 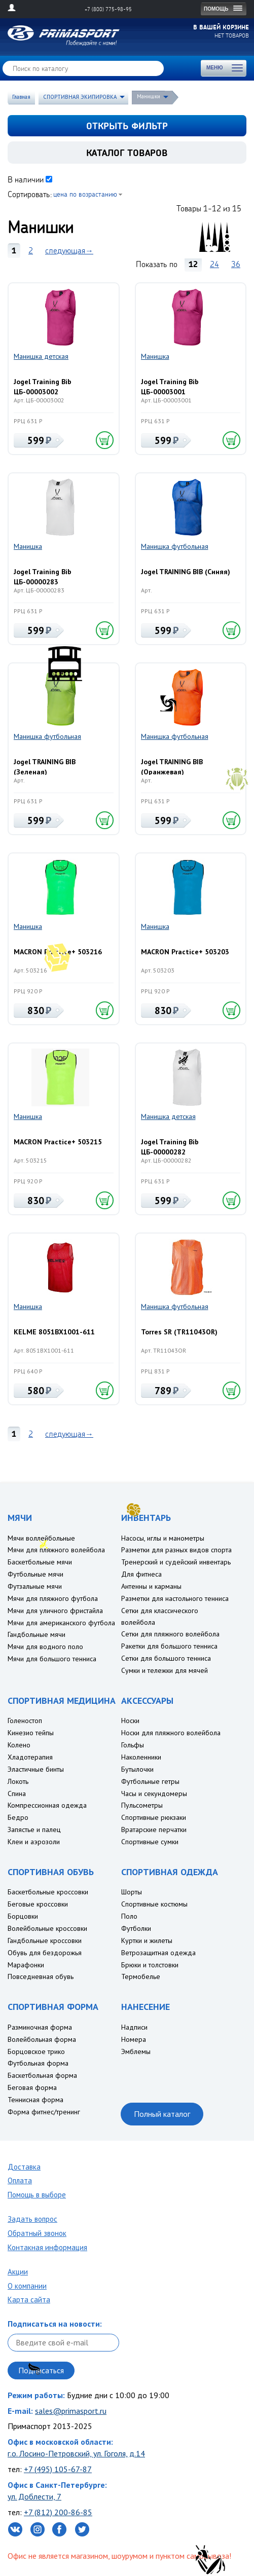 I want to click on access public transit or tram services, so click(x=64, y=663).